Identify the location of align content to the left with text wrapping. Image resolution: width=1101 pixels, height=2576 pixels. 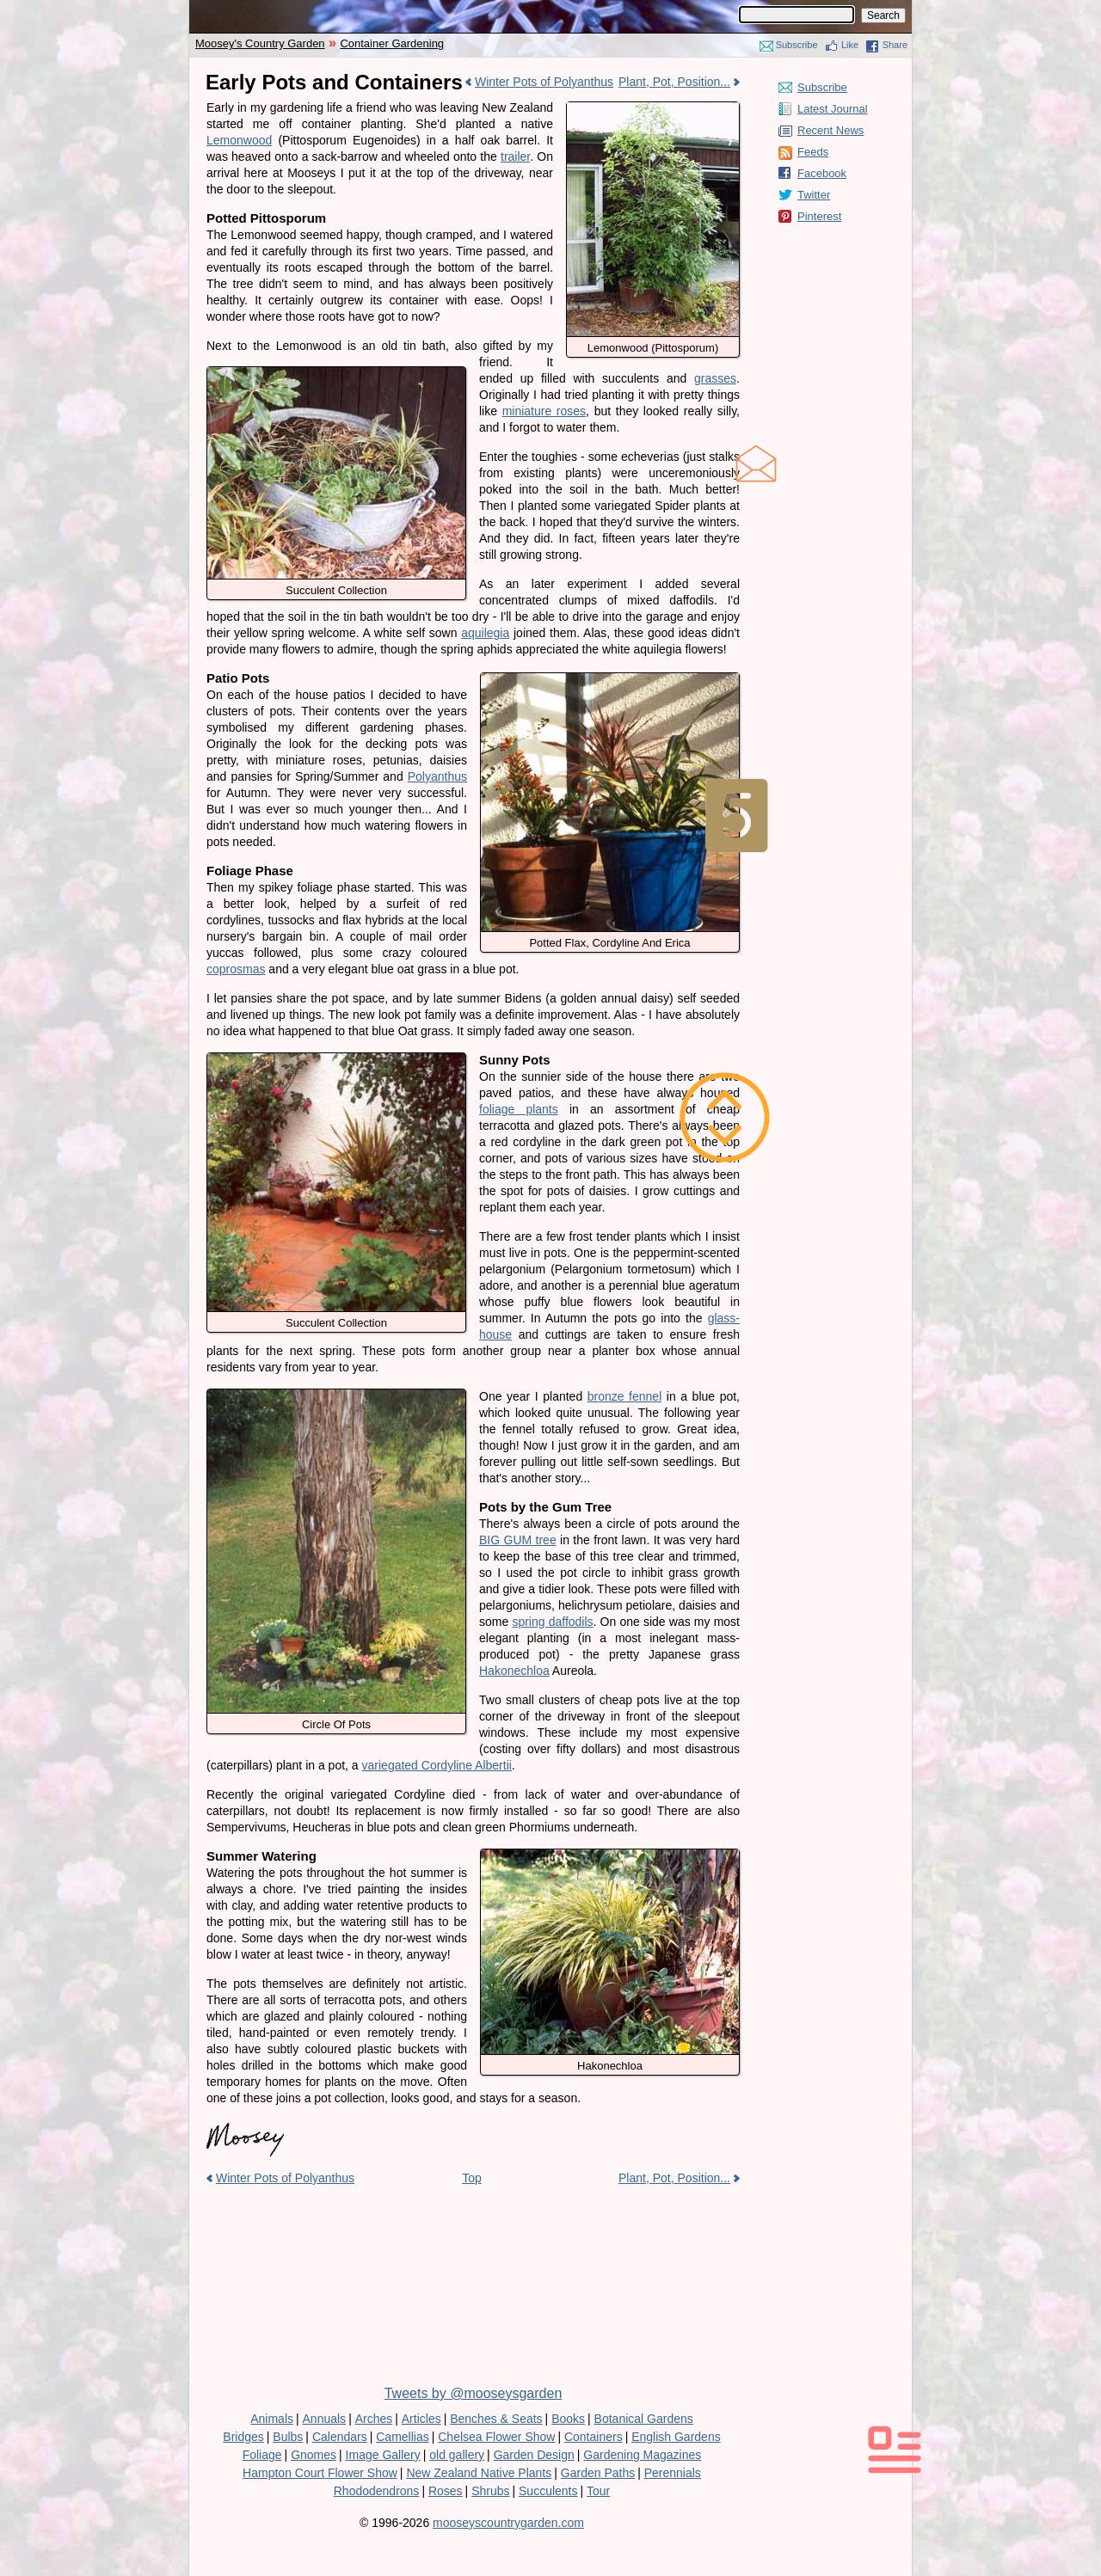
(895, 2450).